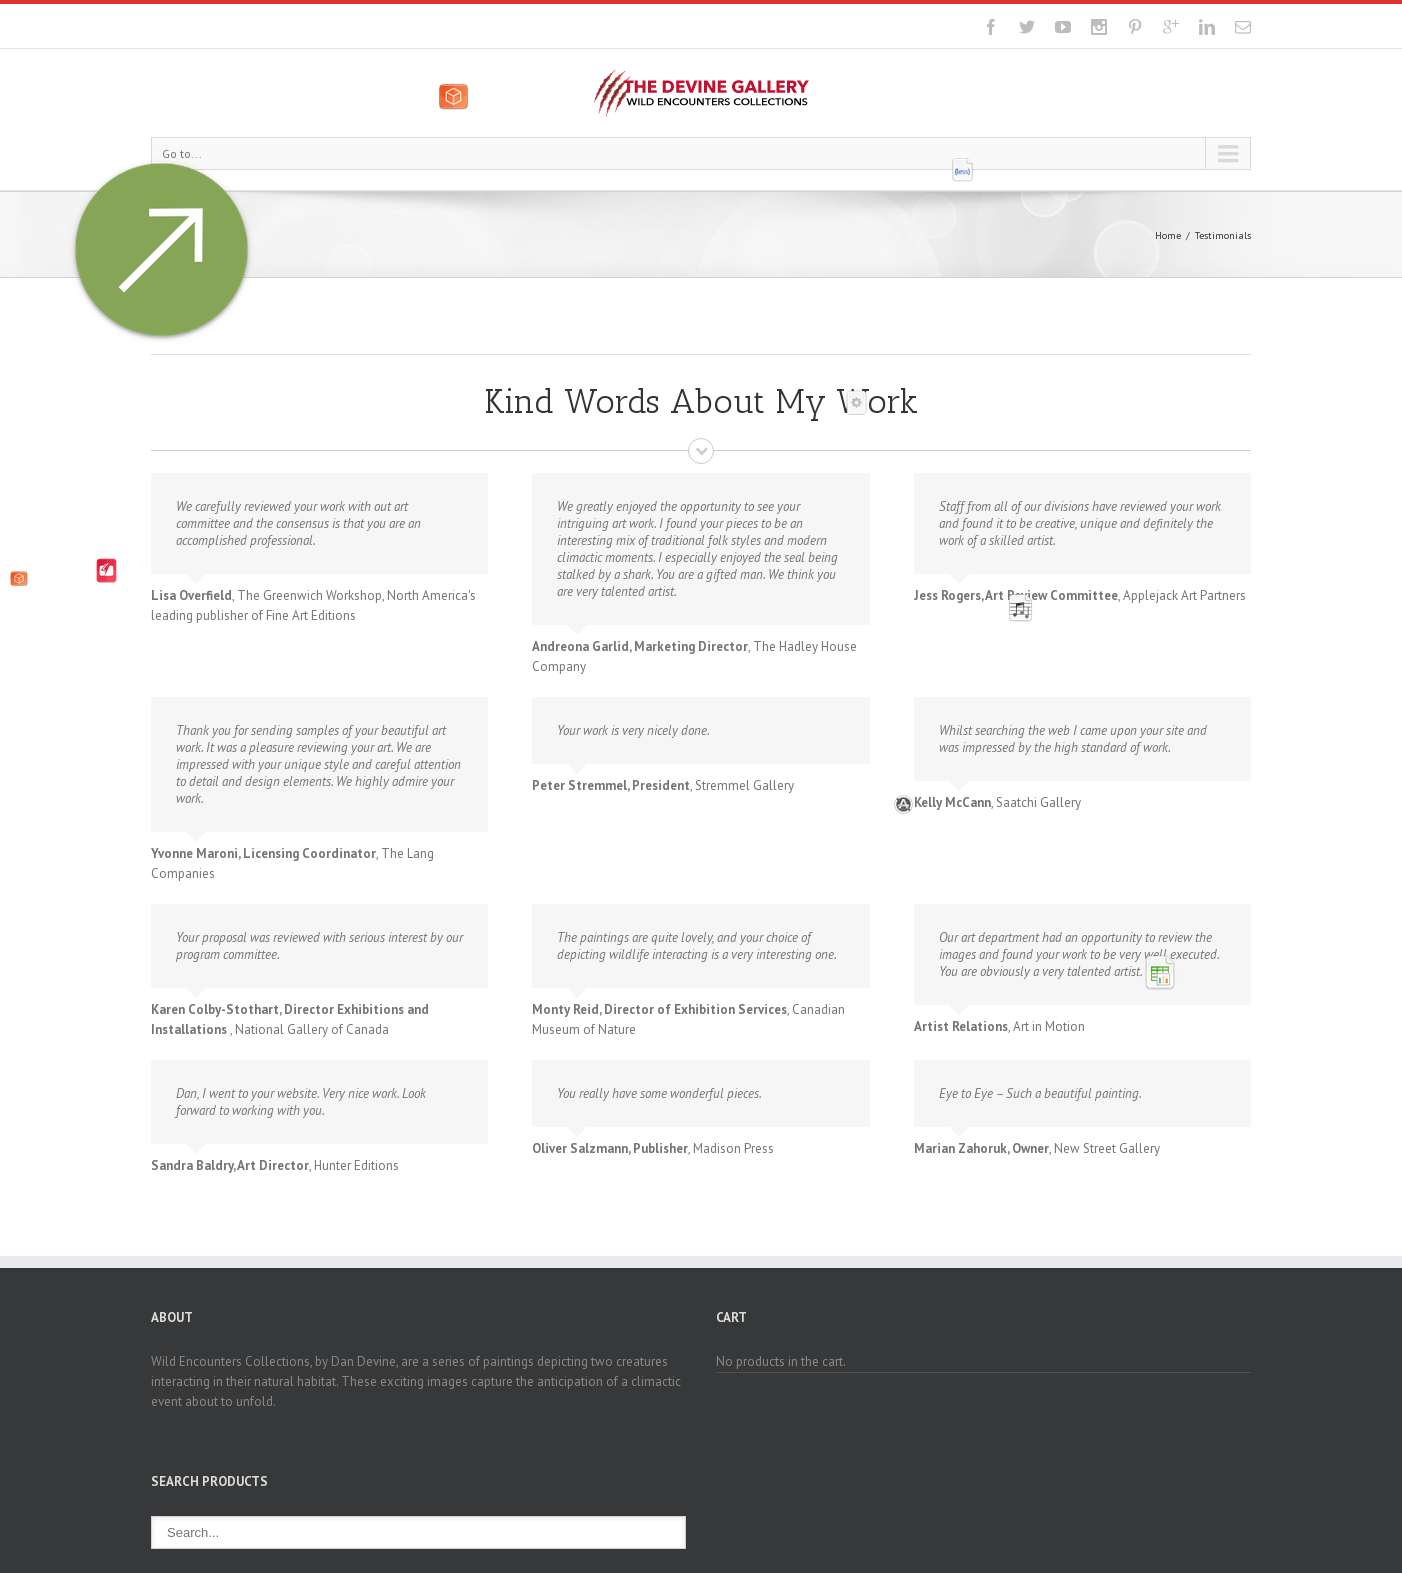  I want to click on open an STL 3D model file, so click(453, 95).